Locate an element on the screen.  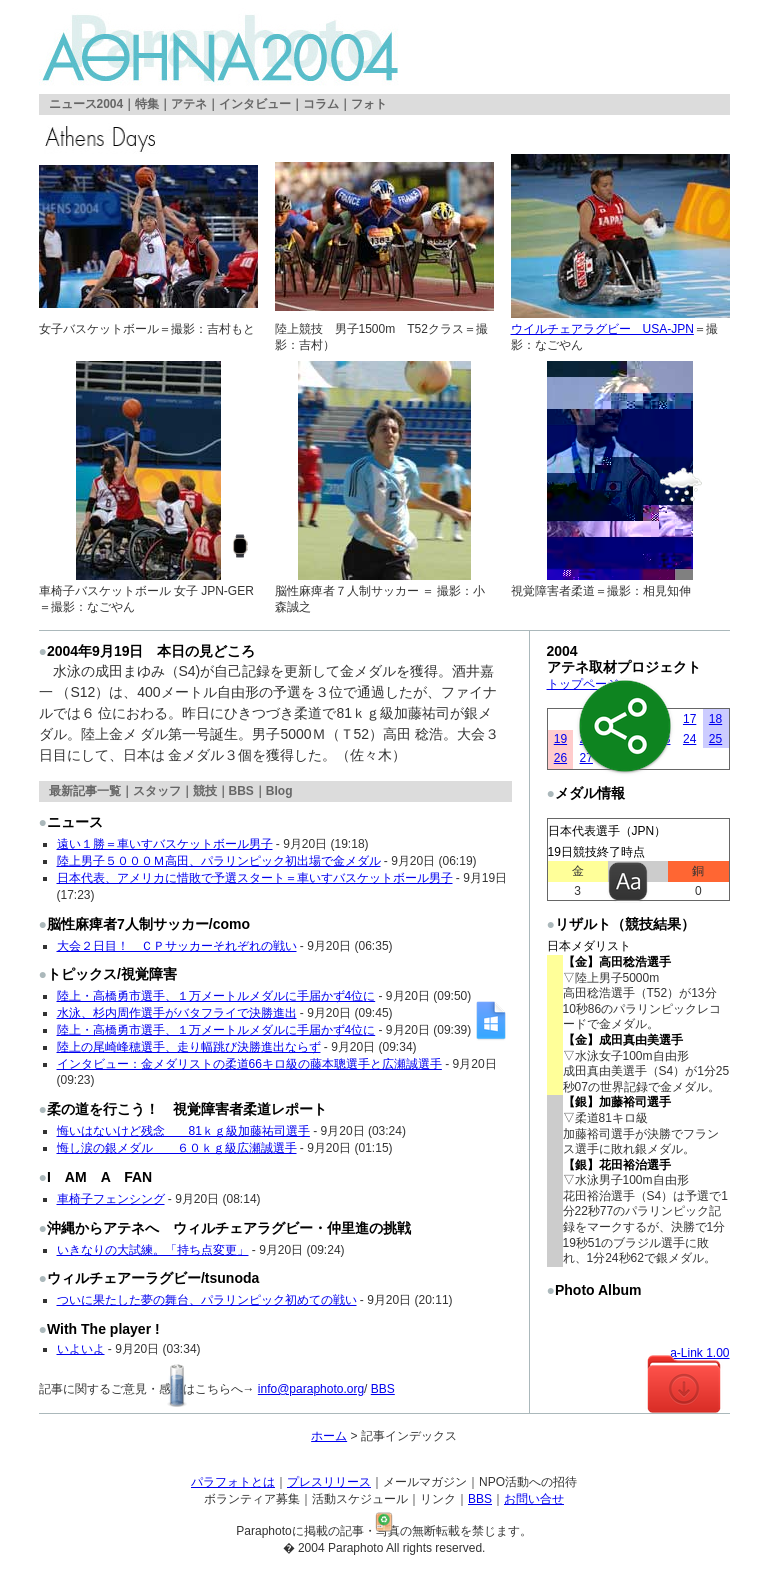
access your downloads folder is located at coordinates (684, 1384).